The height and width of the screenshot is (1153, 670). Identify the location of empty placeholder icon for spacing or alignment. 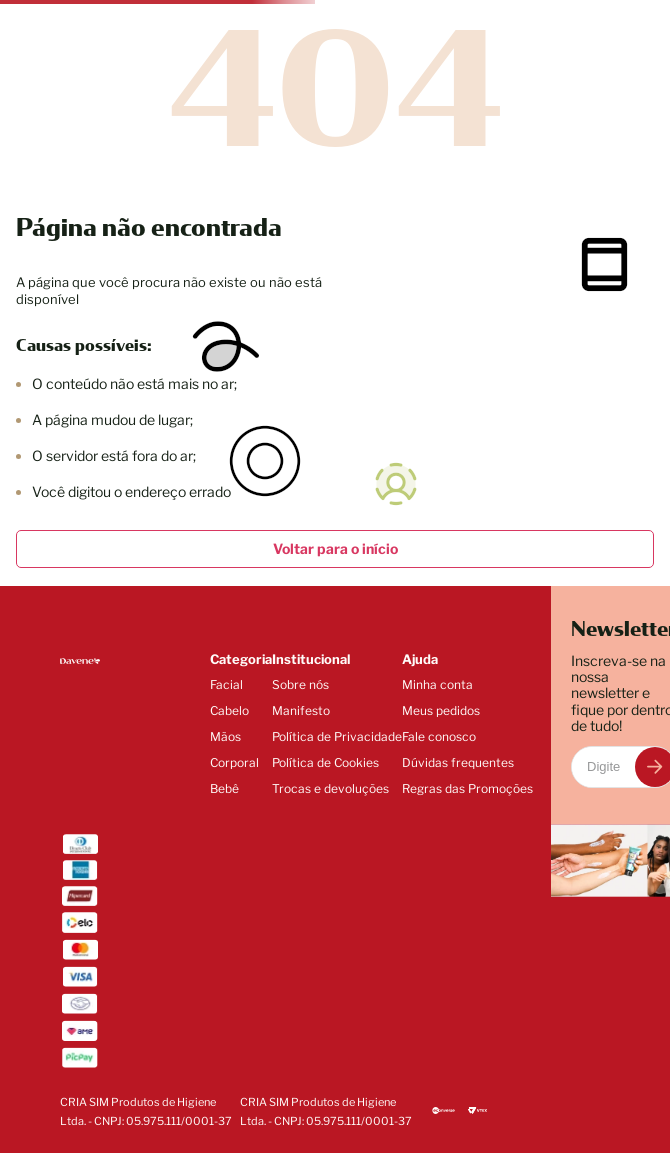
(231, 1036).